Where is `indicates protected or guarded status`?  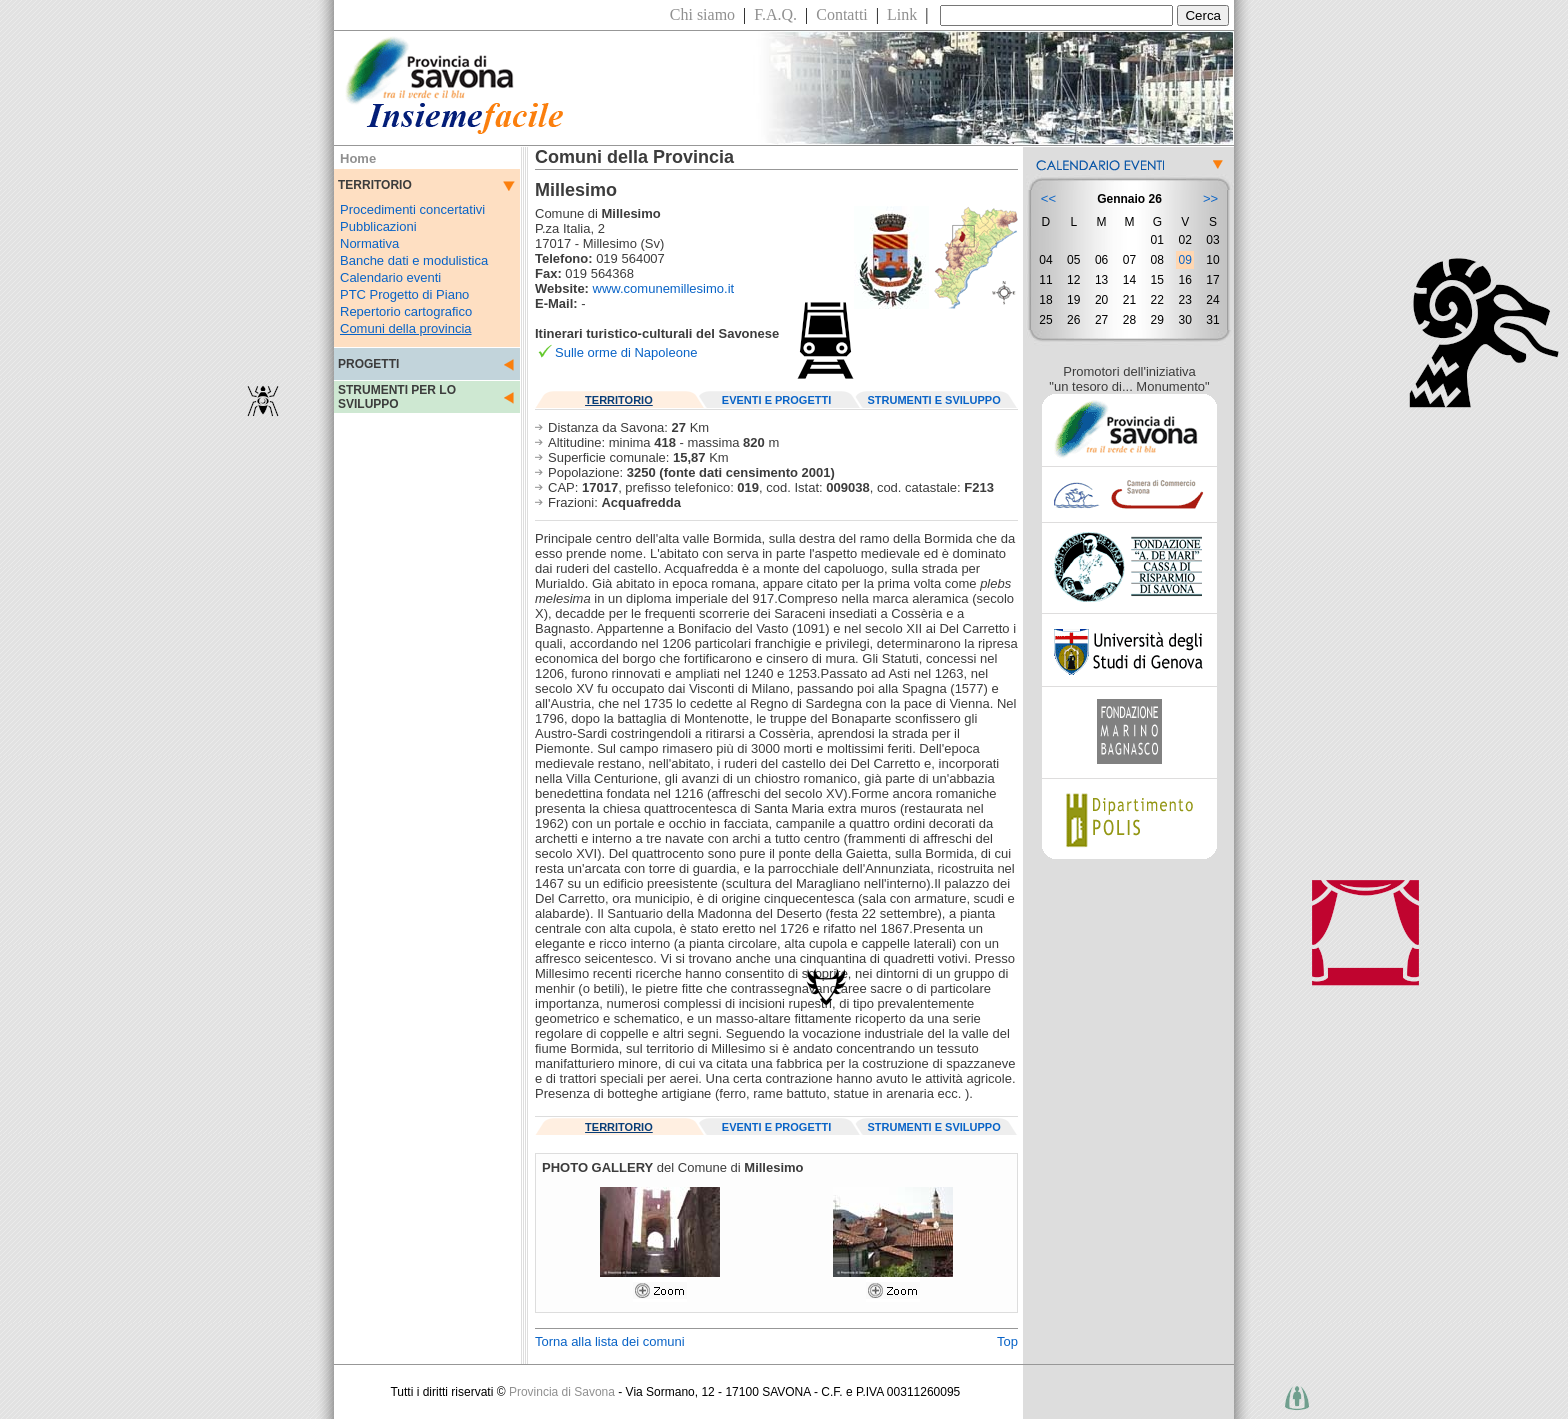
indicates protected or guarded status is located at coordinates (826, 986).